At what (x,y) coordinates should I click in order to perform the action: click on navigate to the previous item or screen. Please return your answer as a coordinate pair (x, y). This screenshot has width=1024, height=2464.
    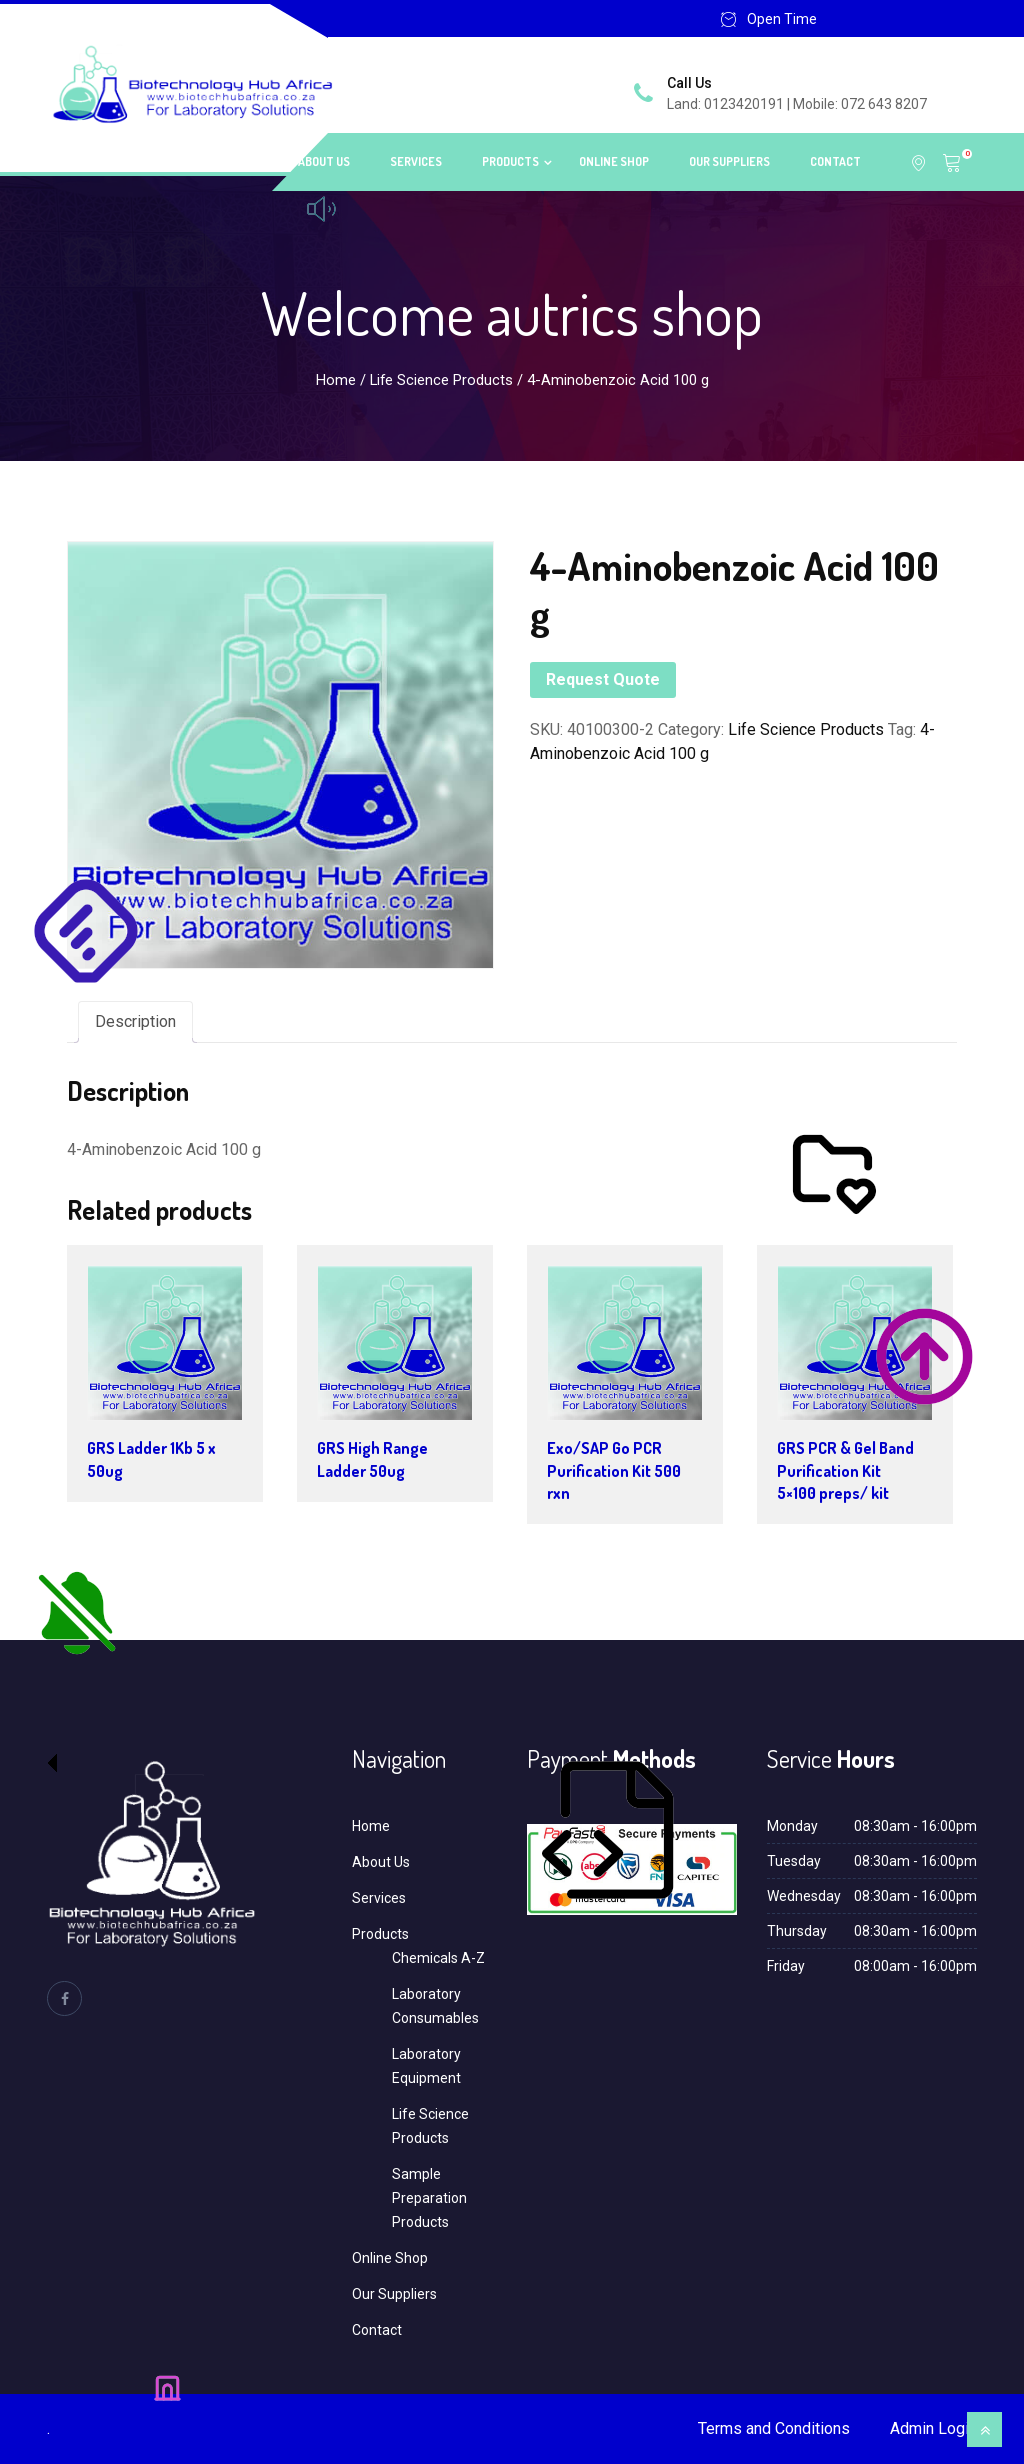
    Looking at the image, I should click on (53, 1763).